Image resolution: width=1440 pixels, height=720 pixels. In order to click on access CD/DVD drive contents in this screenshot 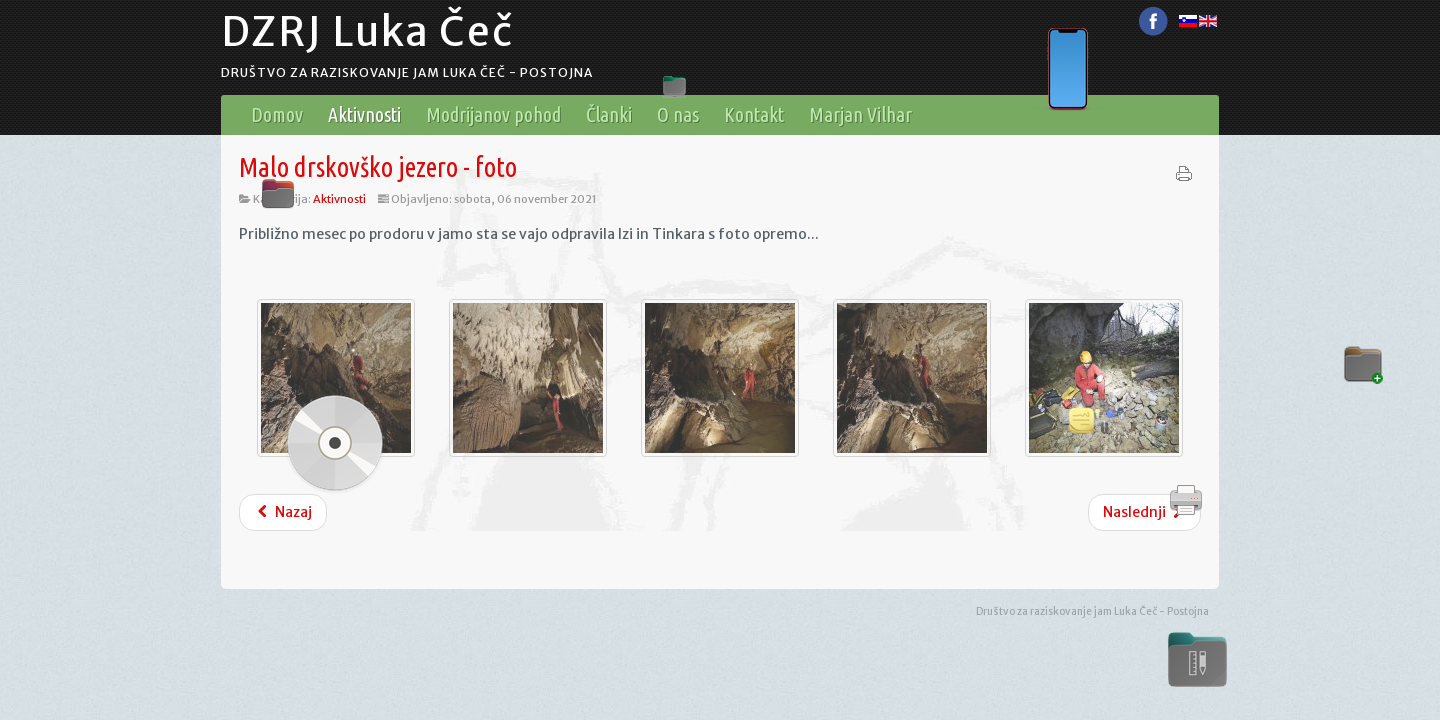, I will do `click(335, 443)`.